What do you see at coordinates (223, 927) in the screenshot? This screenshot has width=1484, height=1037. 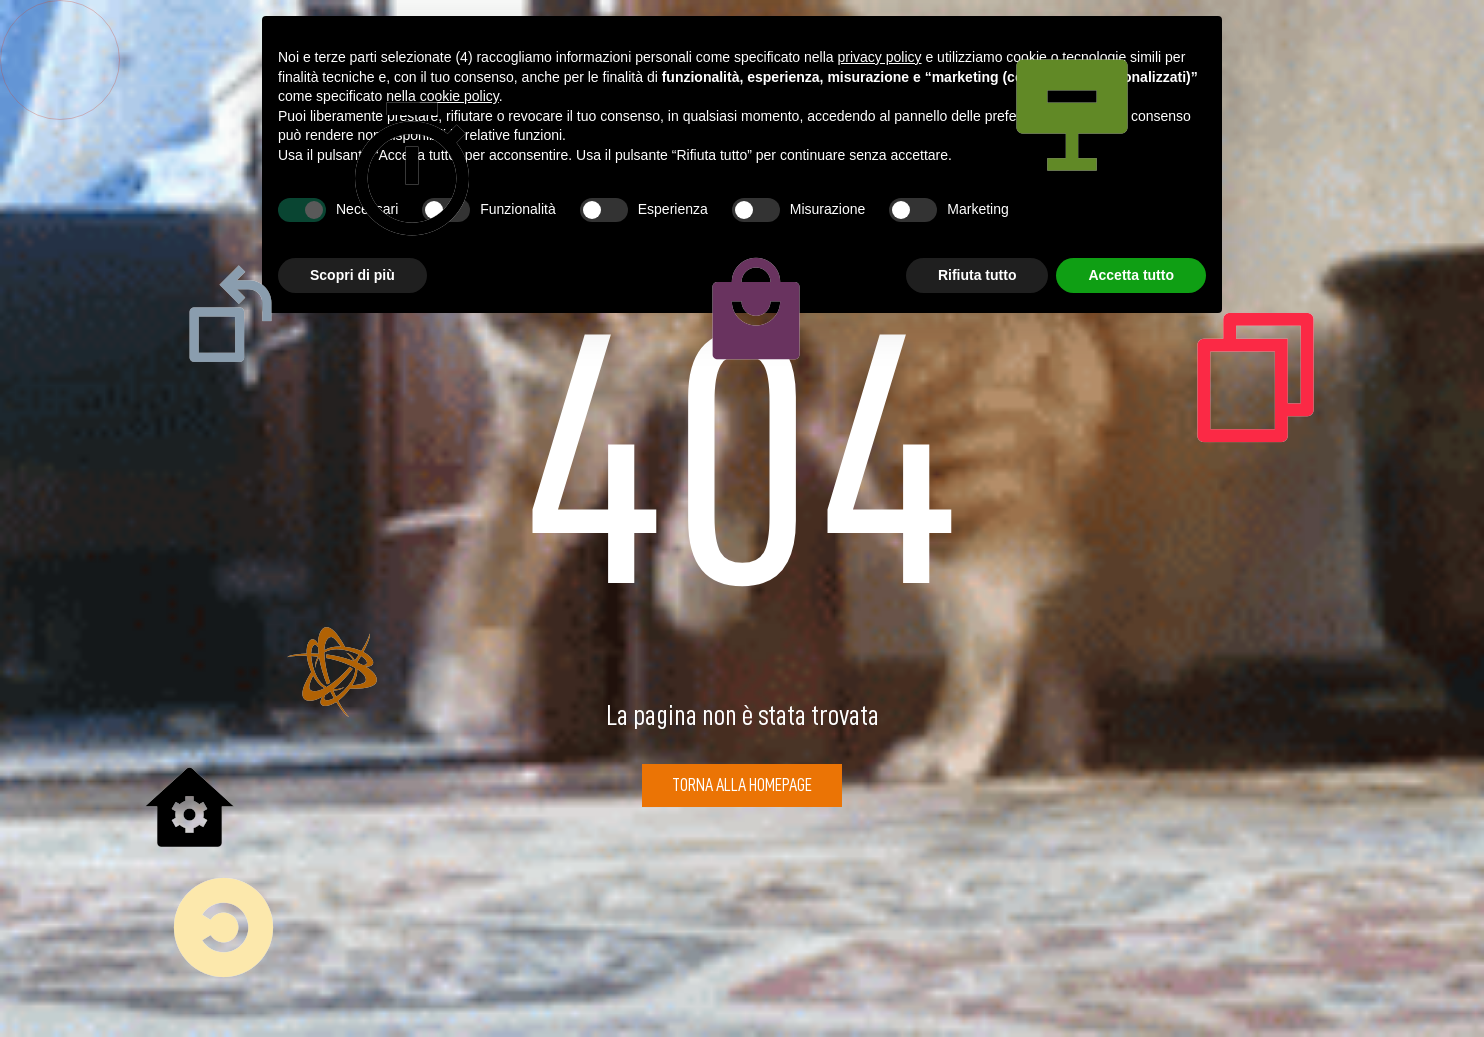 I see `indicates content licensed under copyleft` at bounding box center [223, 927].